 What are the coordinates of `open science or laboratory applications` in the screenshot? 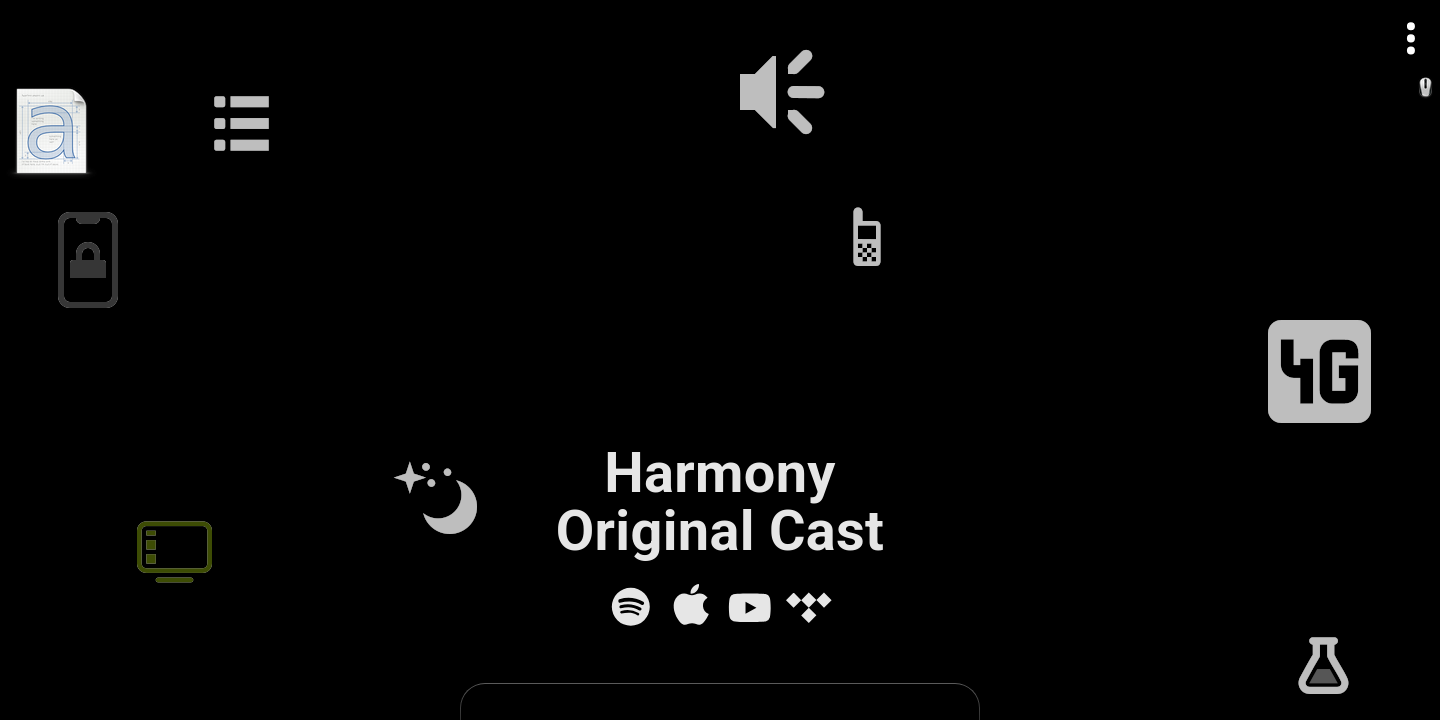 It's located at (1323, 665).